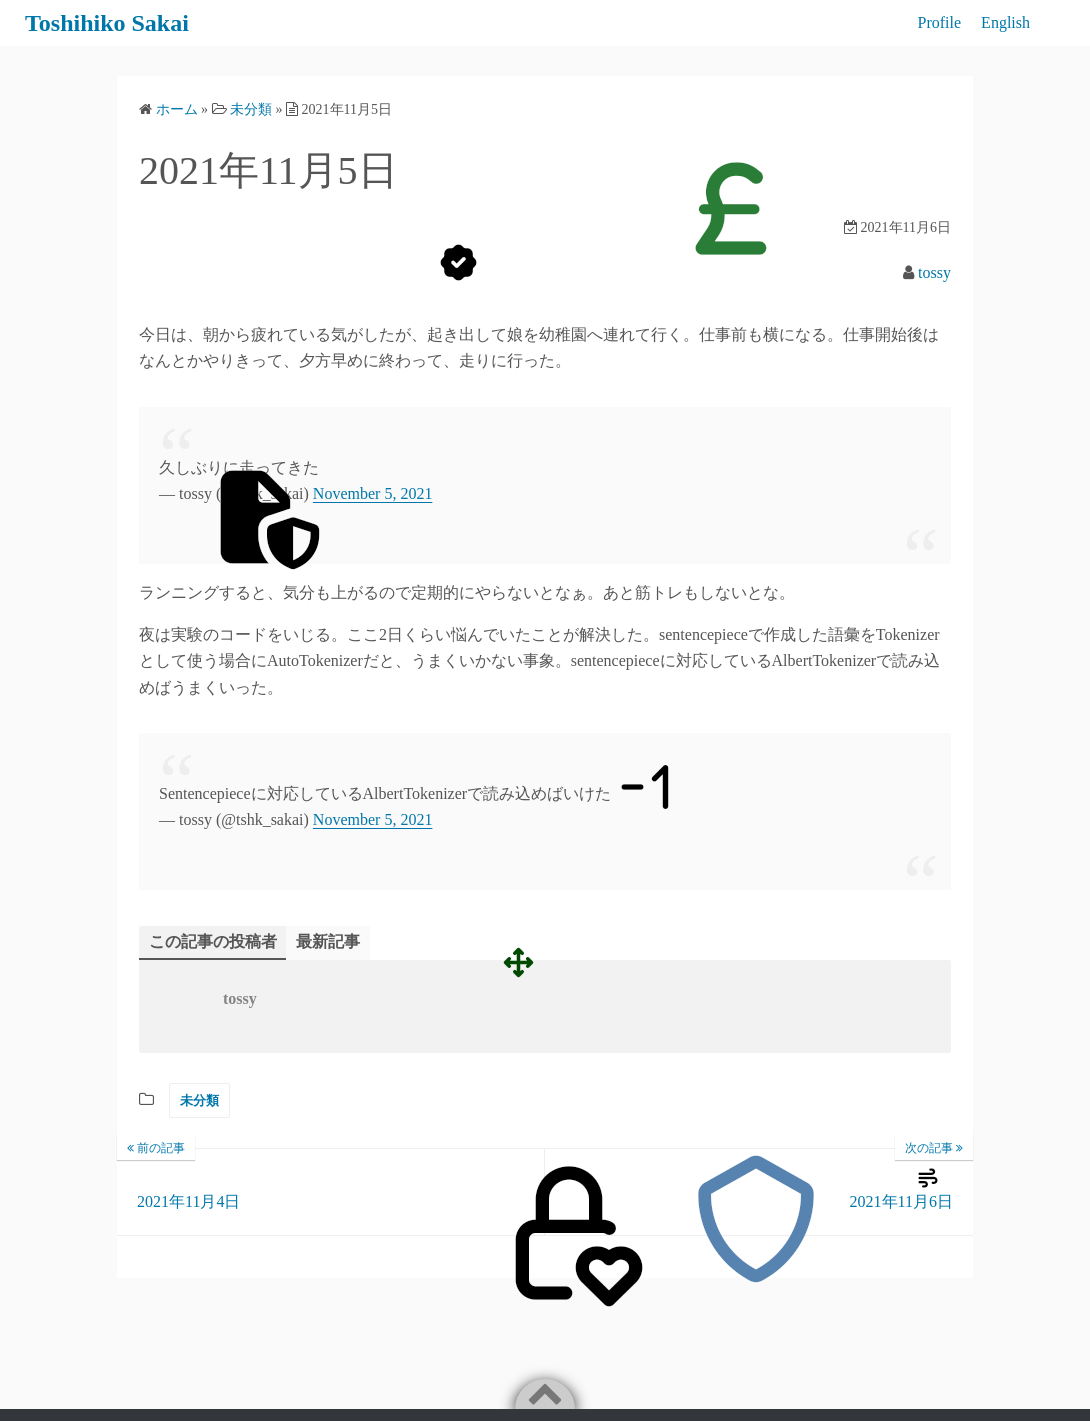 This screenshot has width=1090, height=1421. Describe the element at coordinates (518, 962) in the screenshot. I see `move or reposition an element` at that location.